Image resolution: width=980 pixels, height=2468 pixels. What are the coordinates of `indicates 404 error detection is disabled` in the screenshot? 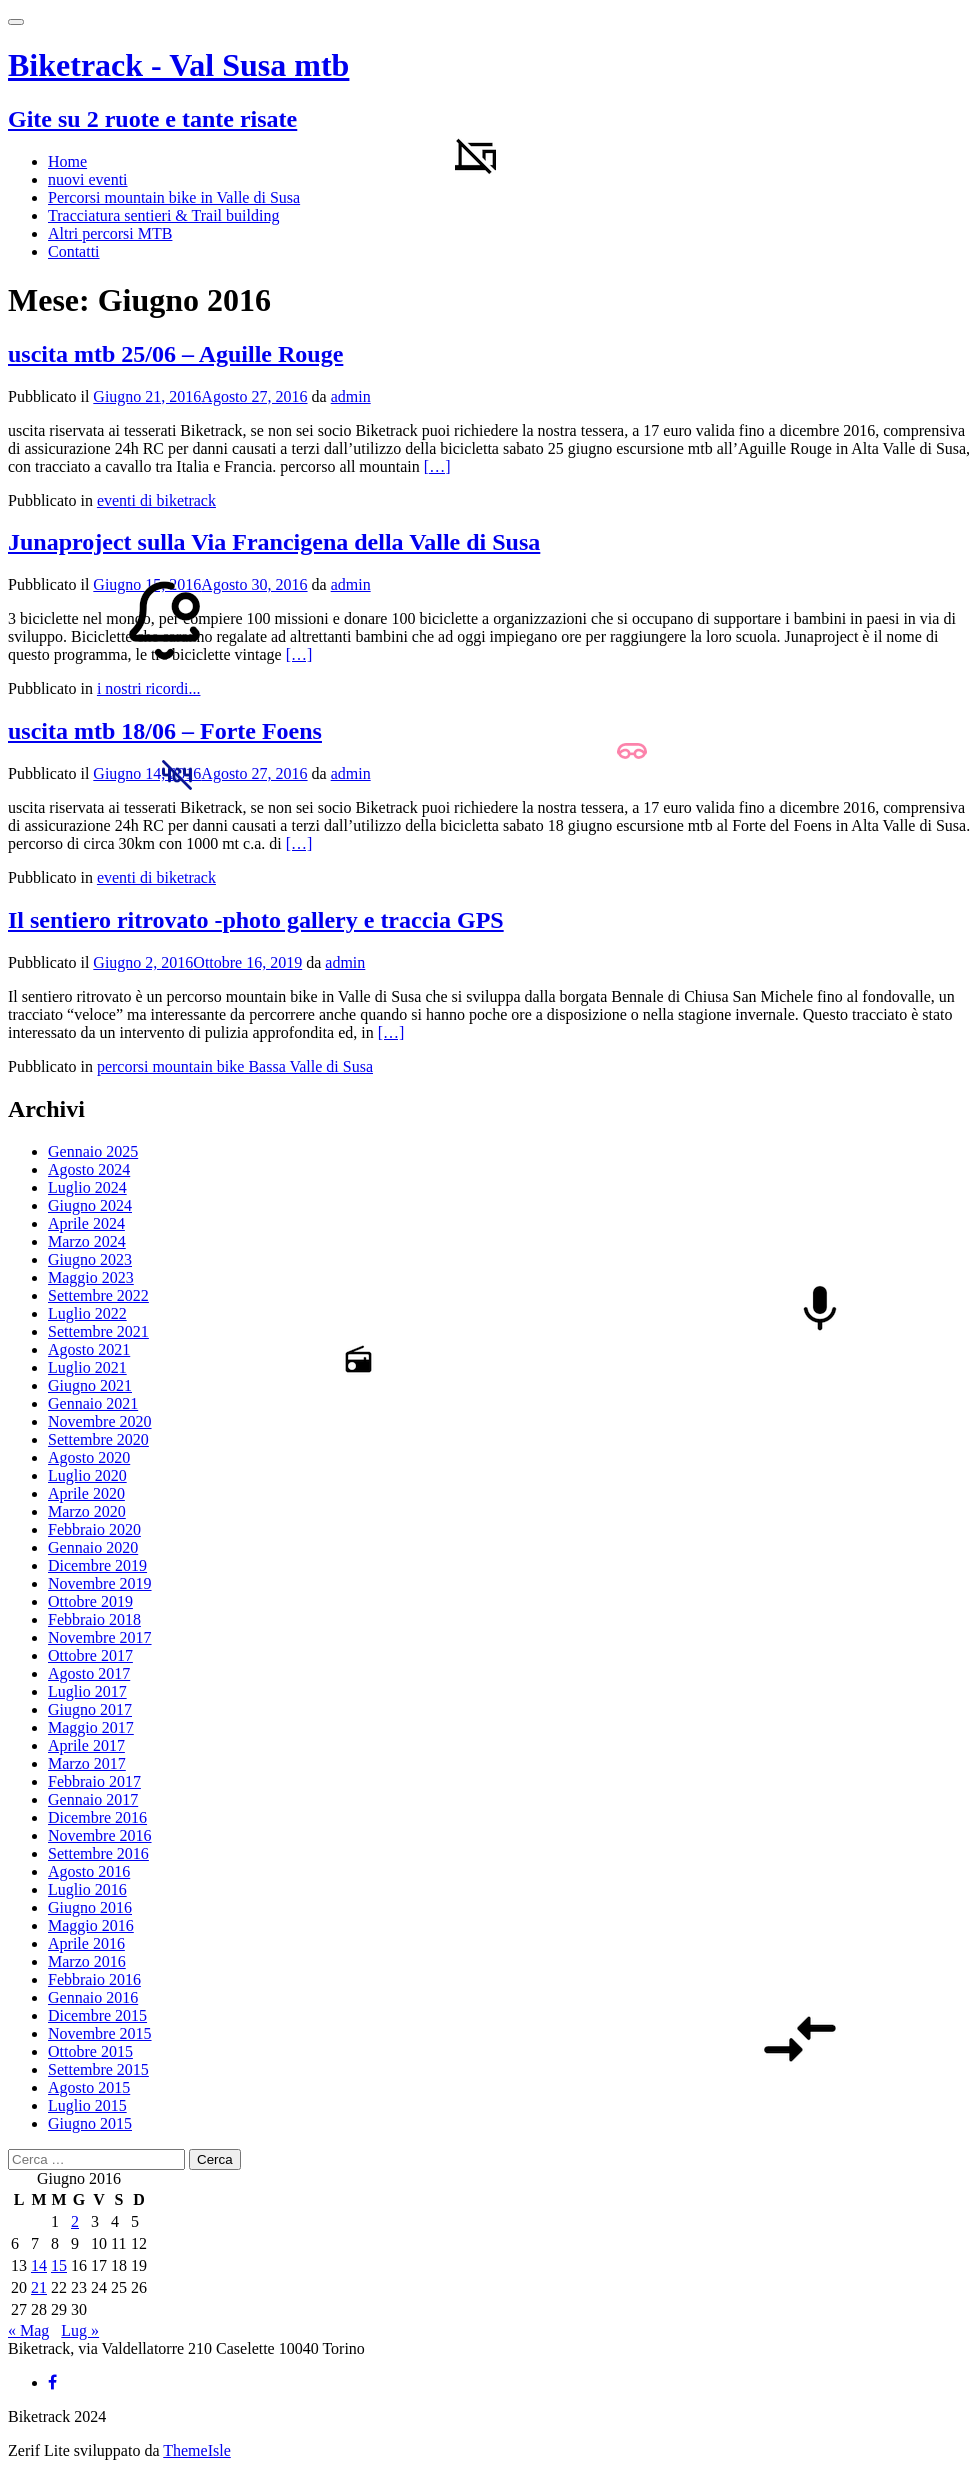 It's located at (177, 775).